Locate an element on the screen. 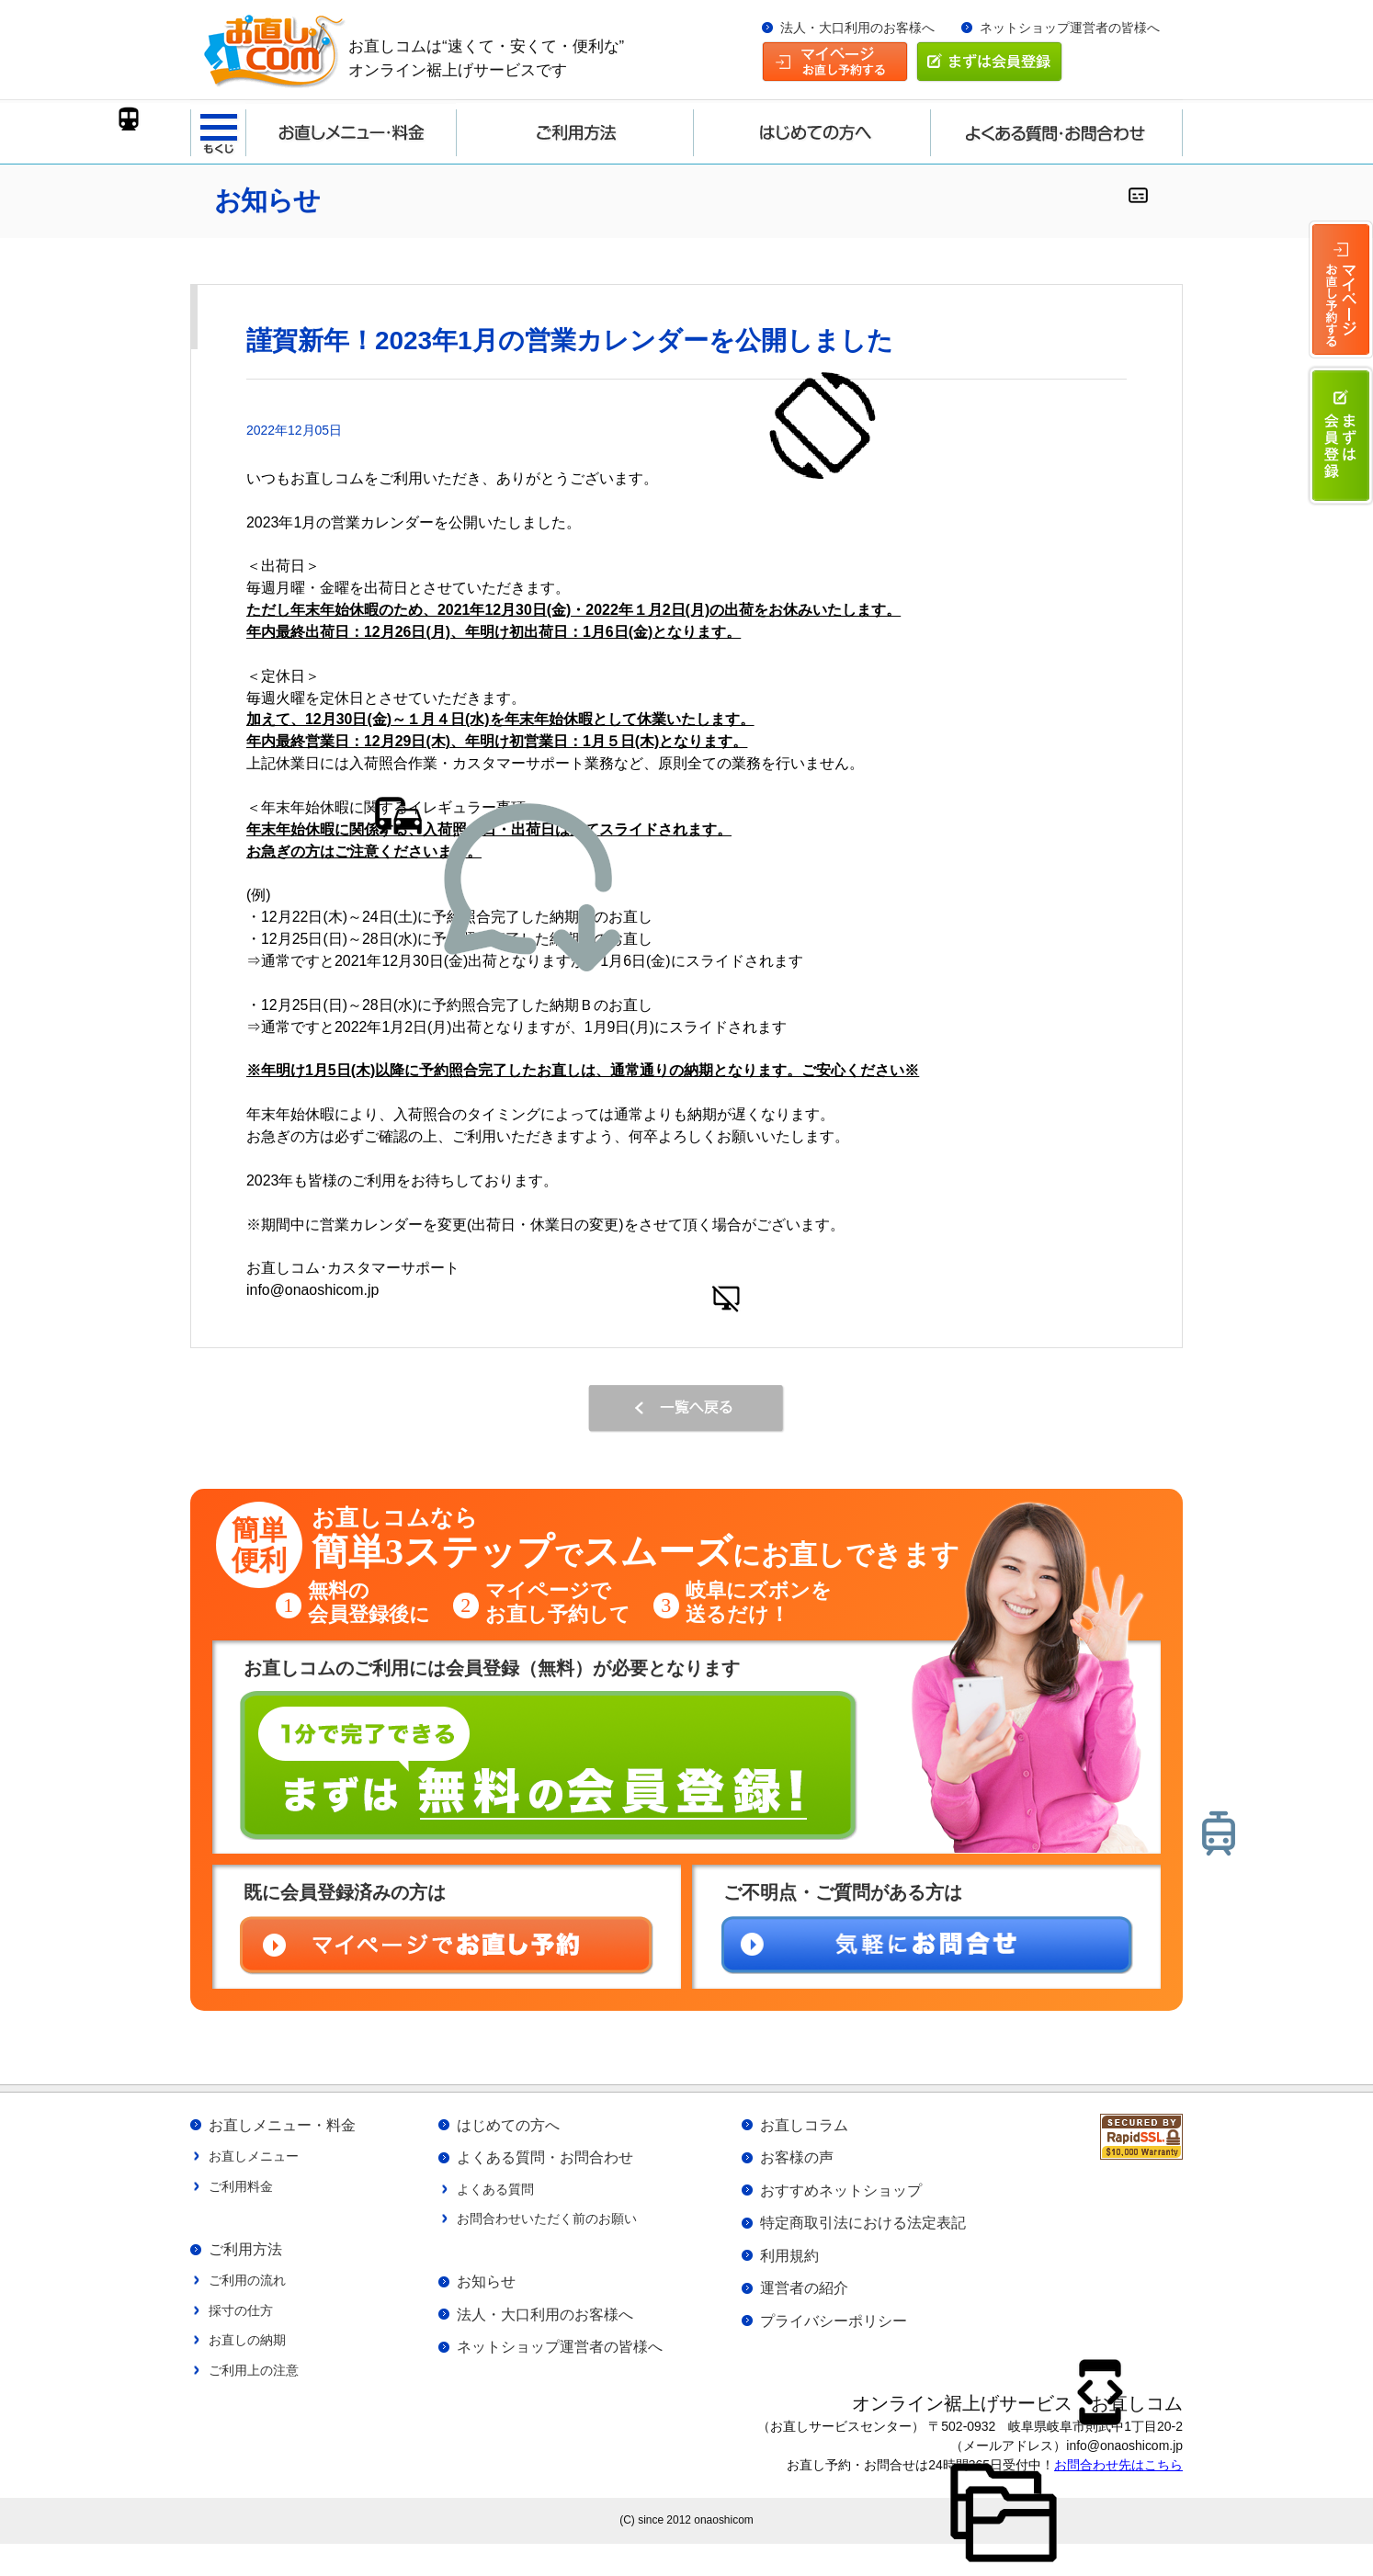 The width and height of the screenshot is (1373, 2576). rotate screen orientation is located at coordinates (823, 426).